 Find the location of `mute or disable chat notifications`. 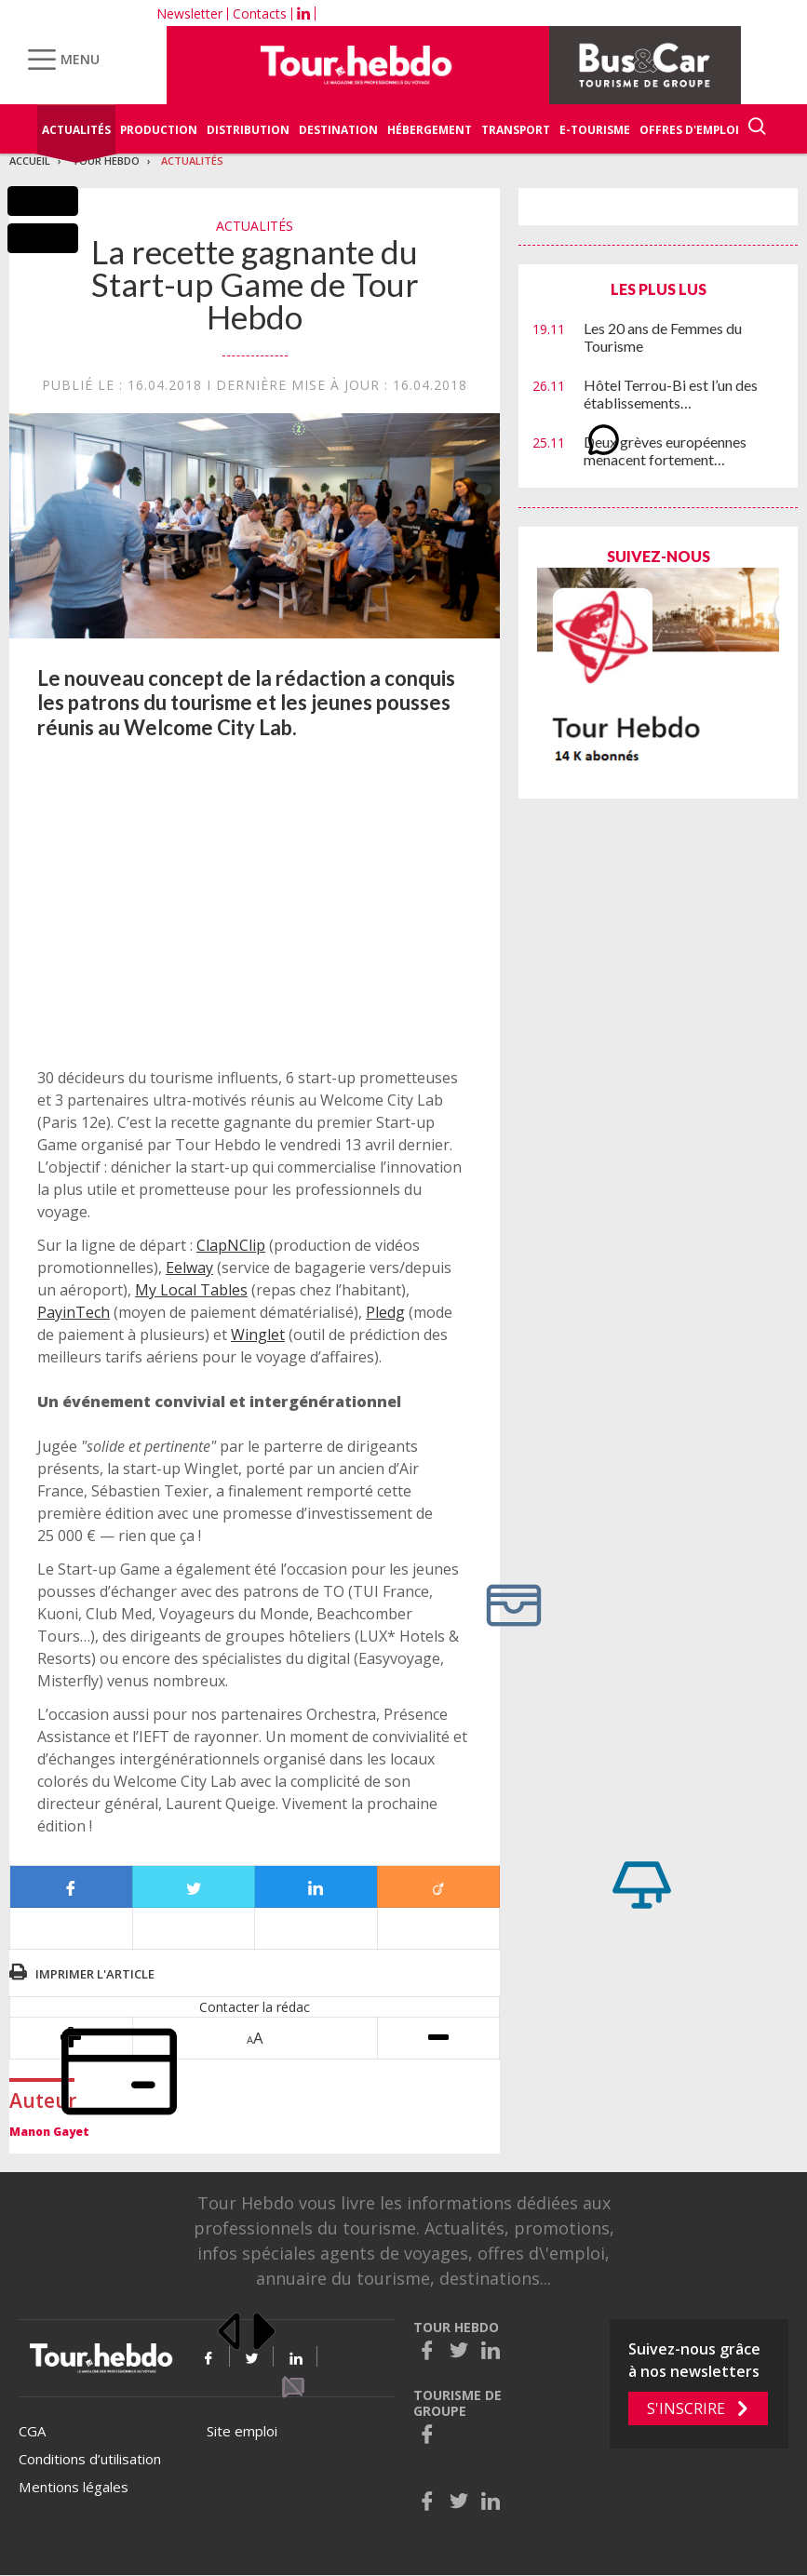

mute or disable chat notifications is located at coordinates (293, 2386).